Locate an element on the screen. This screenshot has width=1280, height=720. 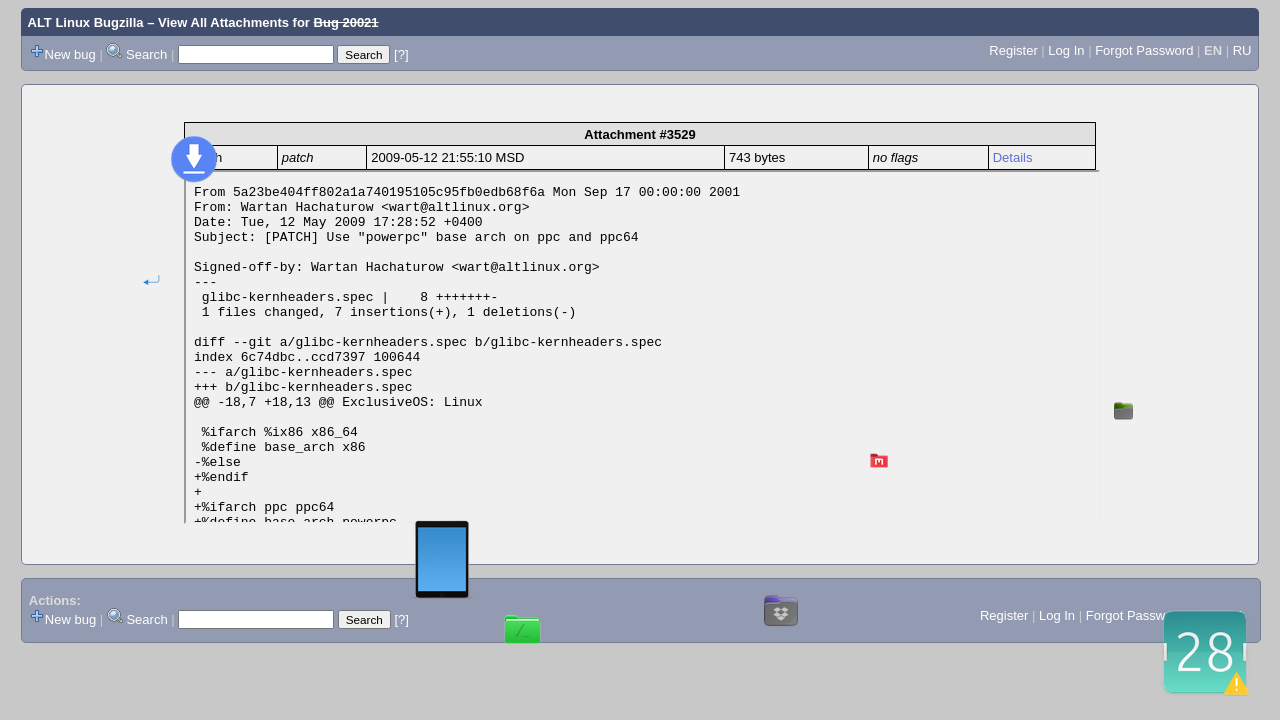
access the root directory folder is located at coordinates (522, 629).